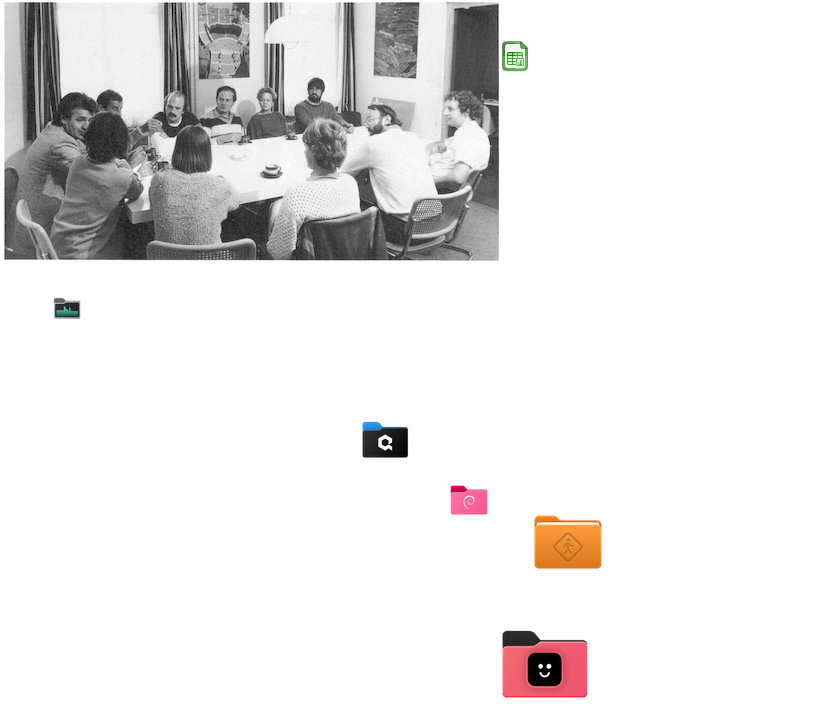 The image size is (832, 720). Describe the element at coordinates (515, 56) in the screenshot. I see `a libreoffice calc spreadsheet file` at that location.